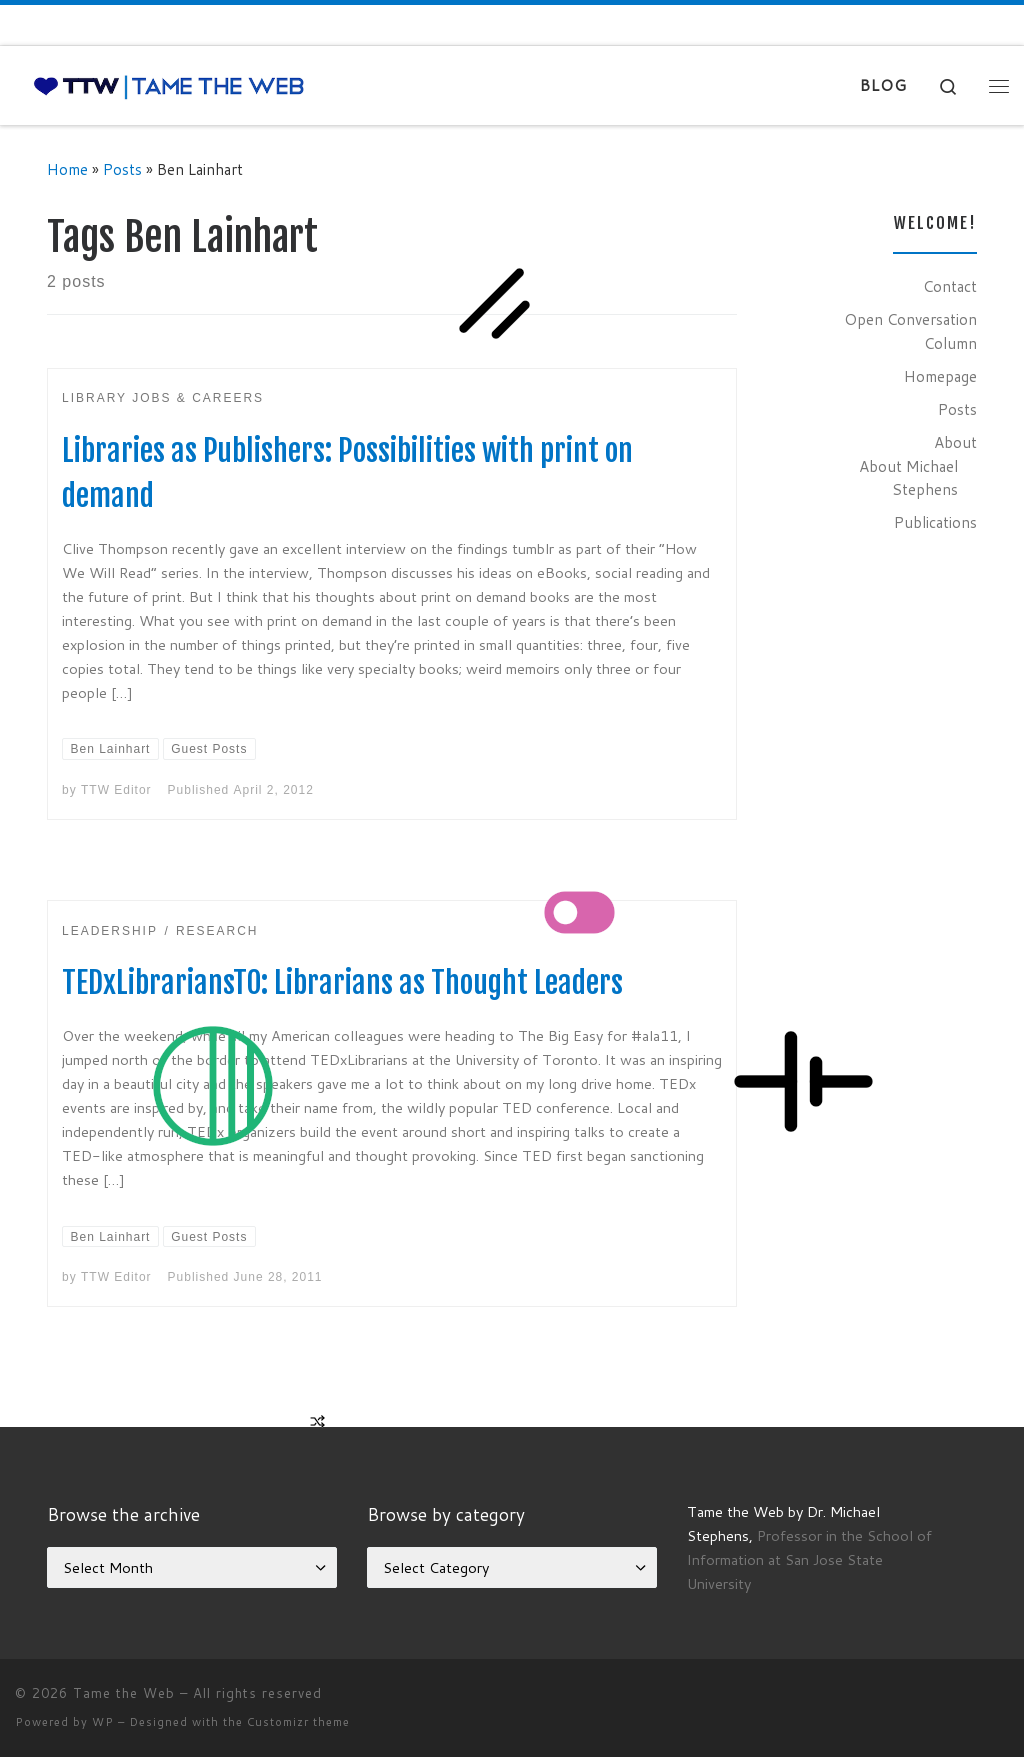  I want to click on represents a battery or power cell in a circuit diagram, so click(803, 1081).